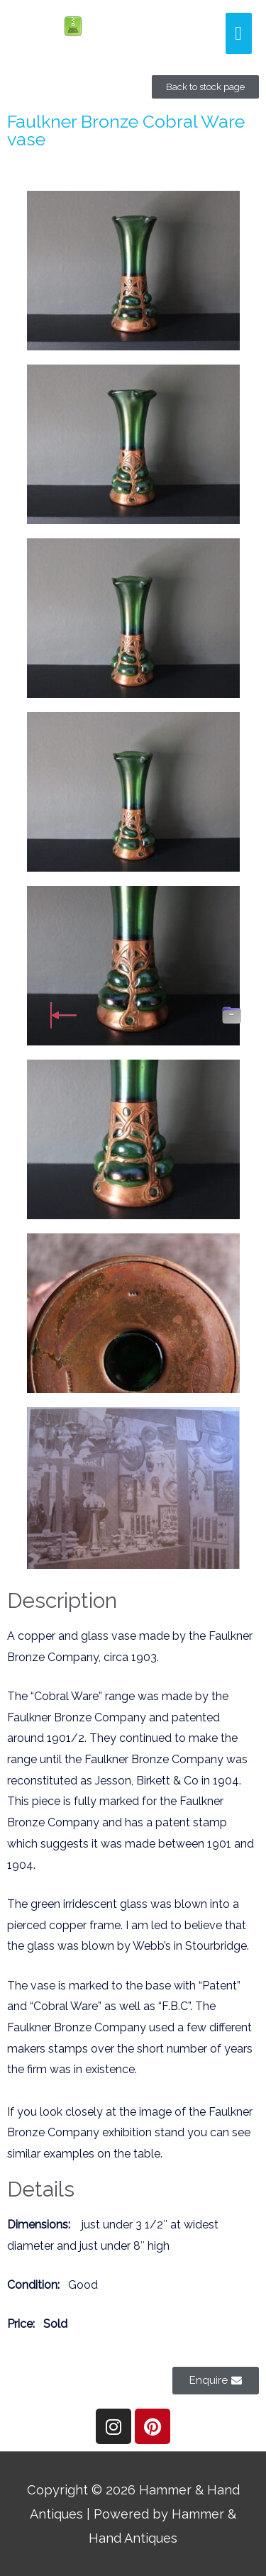 The height and width of the screenshot is (2576, 266). I want to click on an android application package file, so click(73, 26).